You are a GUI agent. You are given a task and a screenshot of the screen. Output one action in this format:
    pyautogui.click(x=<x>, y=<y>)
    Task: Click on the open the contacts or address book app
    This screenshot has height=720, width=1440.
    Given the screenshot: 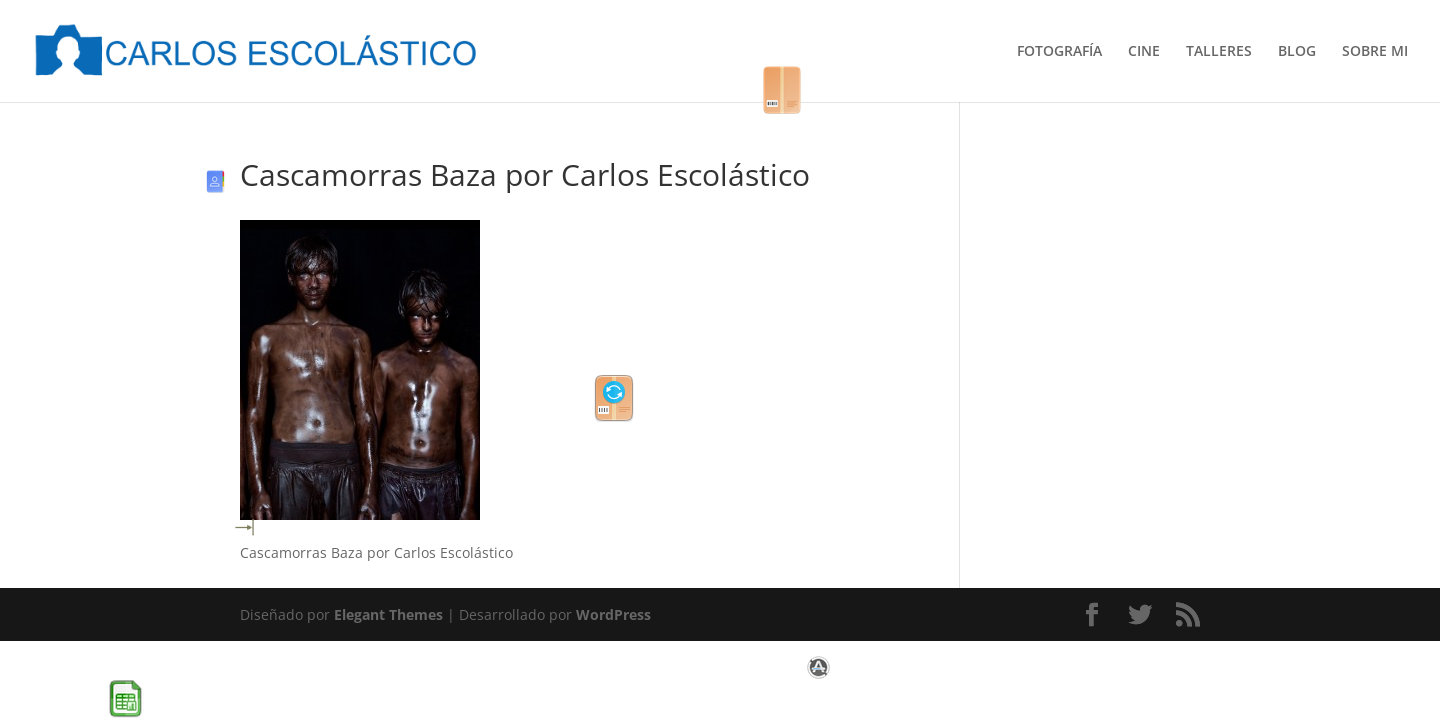 What is the action you would take?
    pyautogui.click(x=215, y=181)
    